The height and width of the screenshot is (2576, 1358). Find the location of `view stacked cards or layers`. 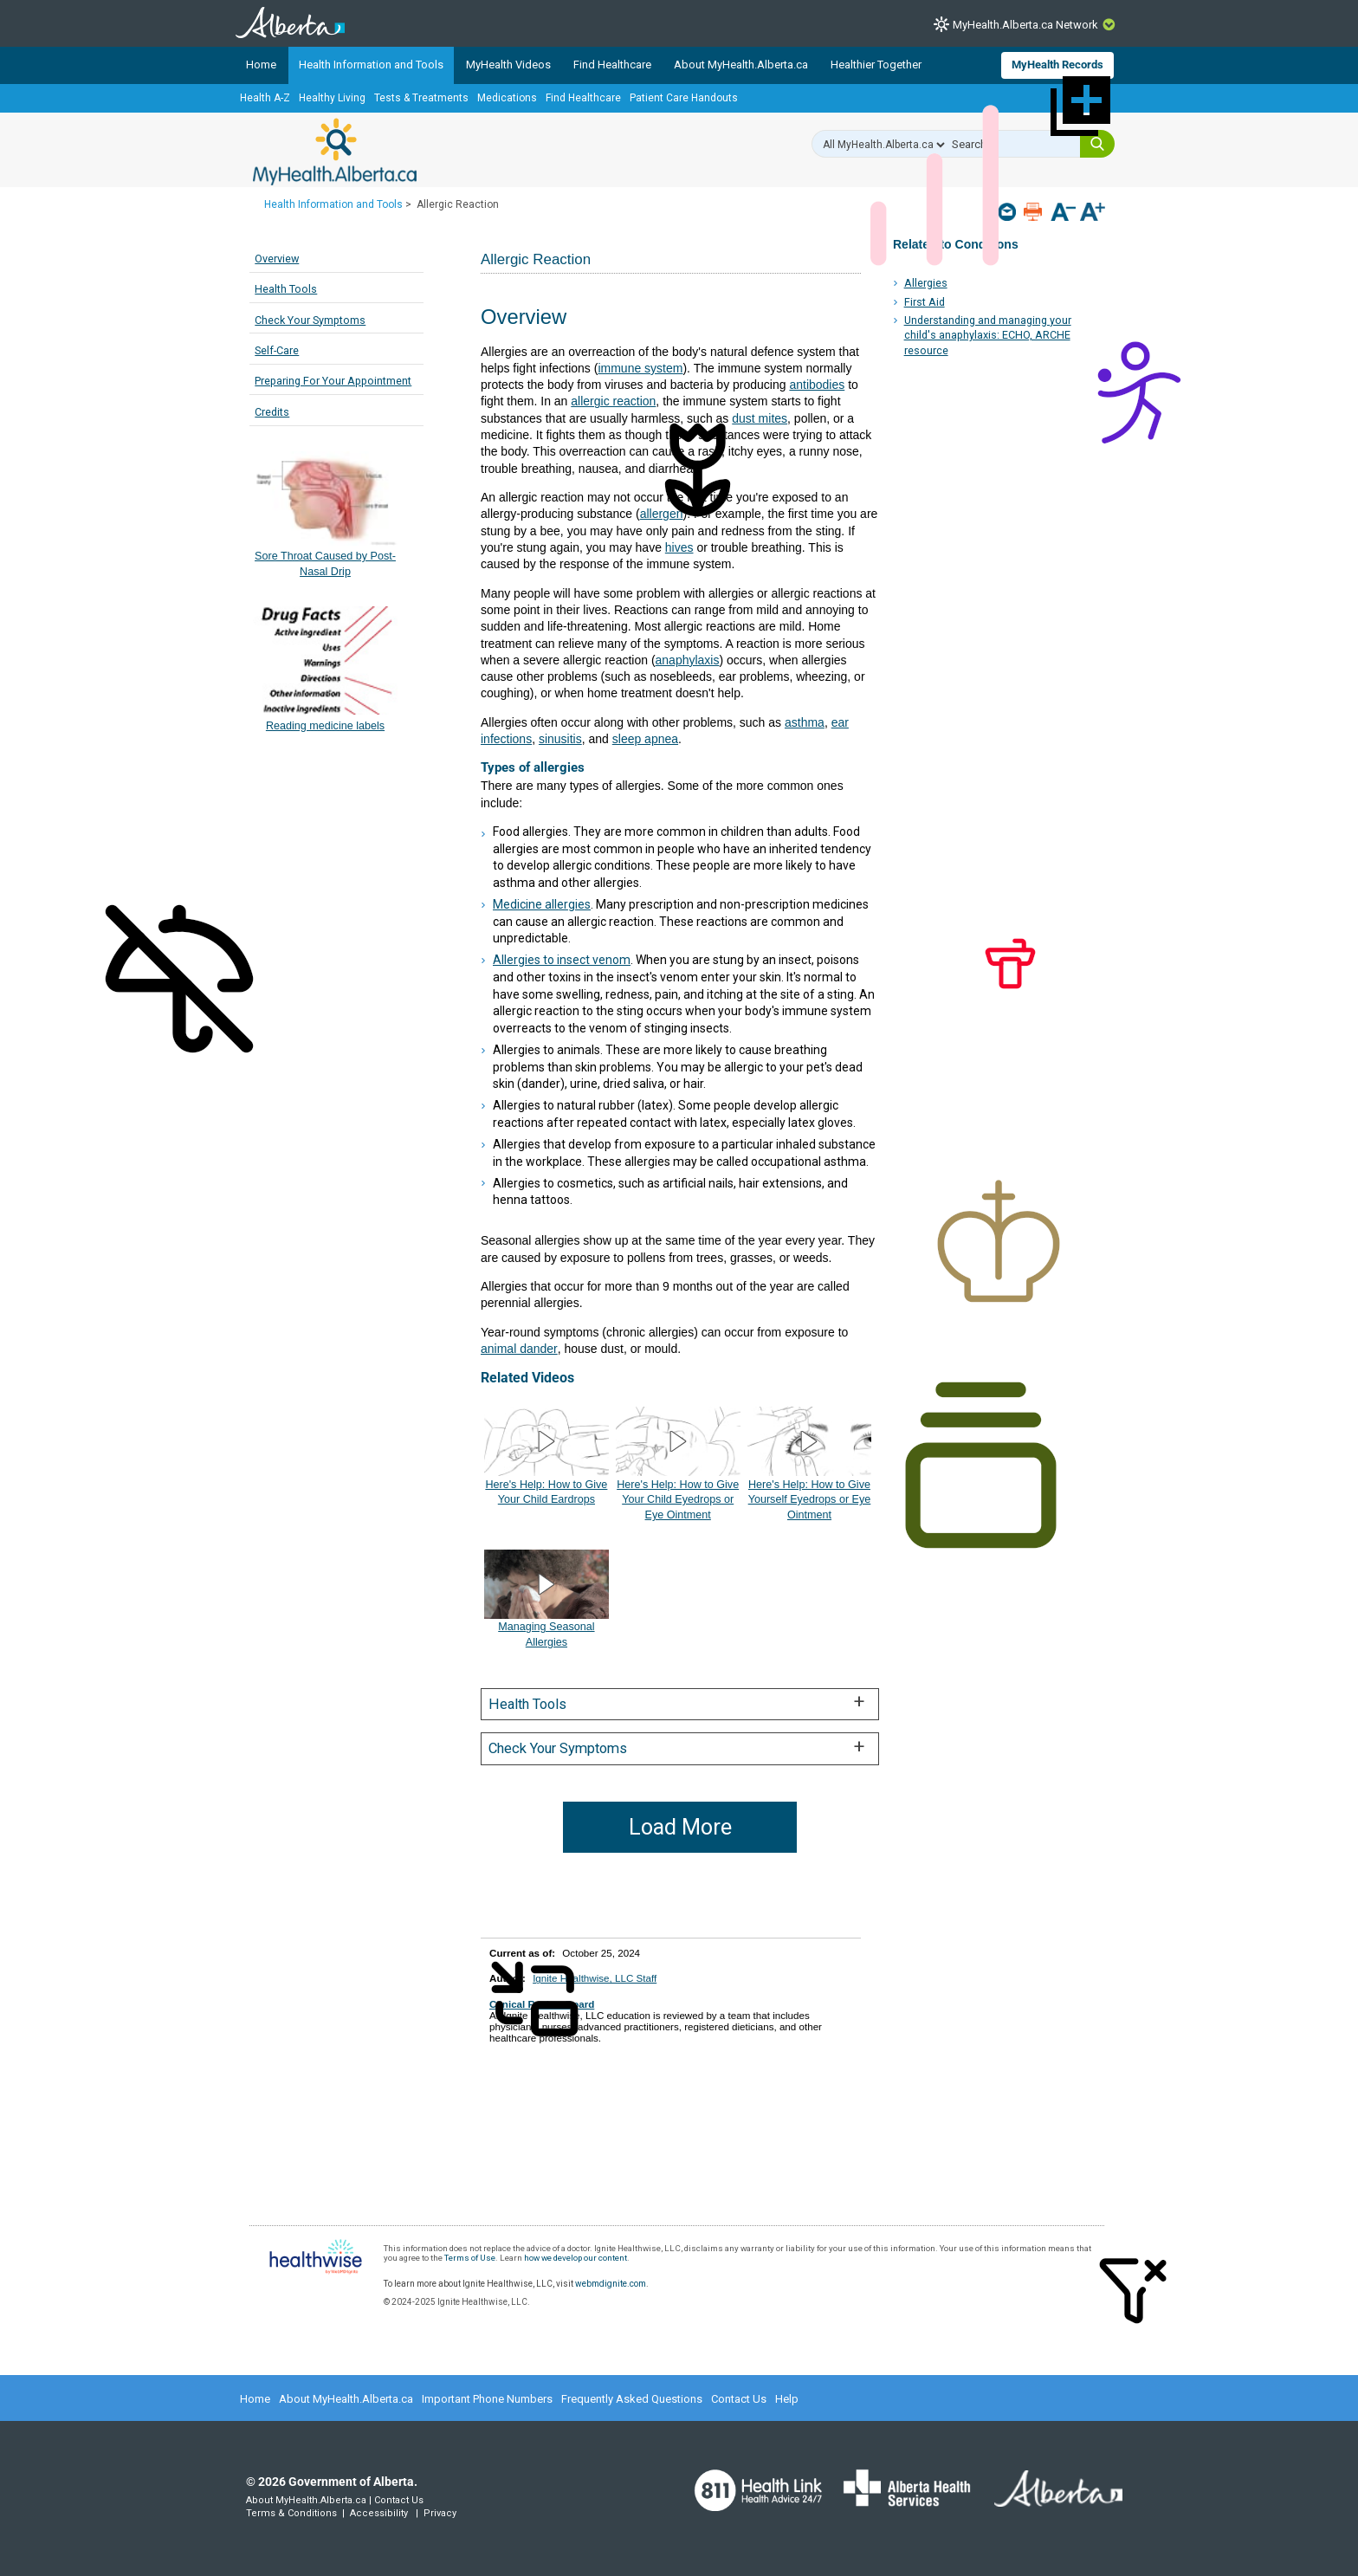

view stacked cards or layers is located at coordinates (980, 1465).